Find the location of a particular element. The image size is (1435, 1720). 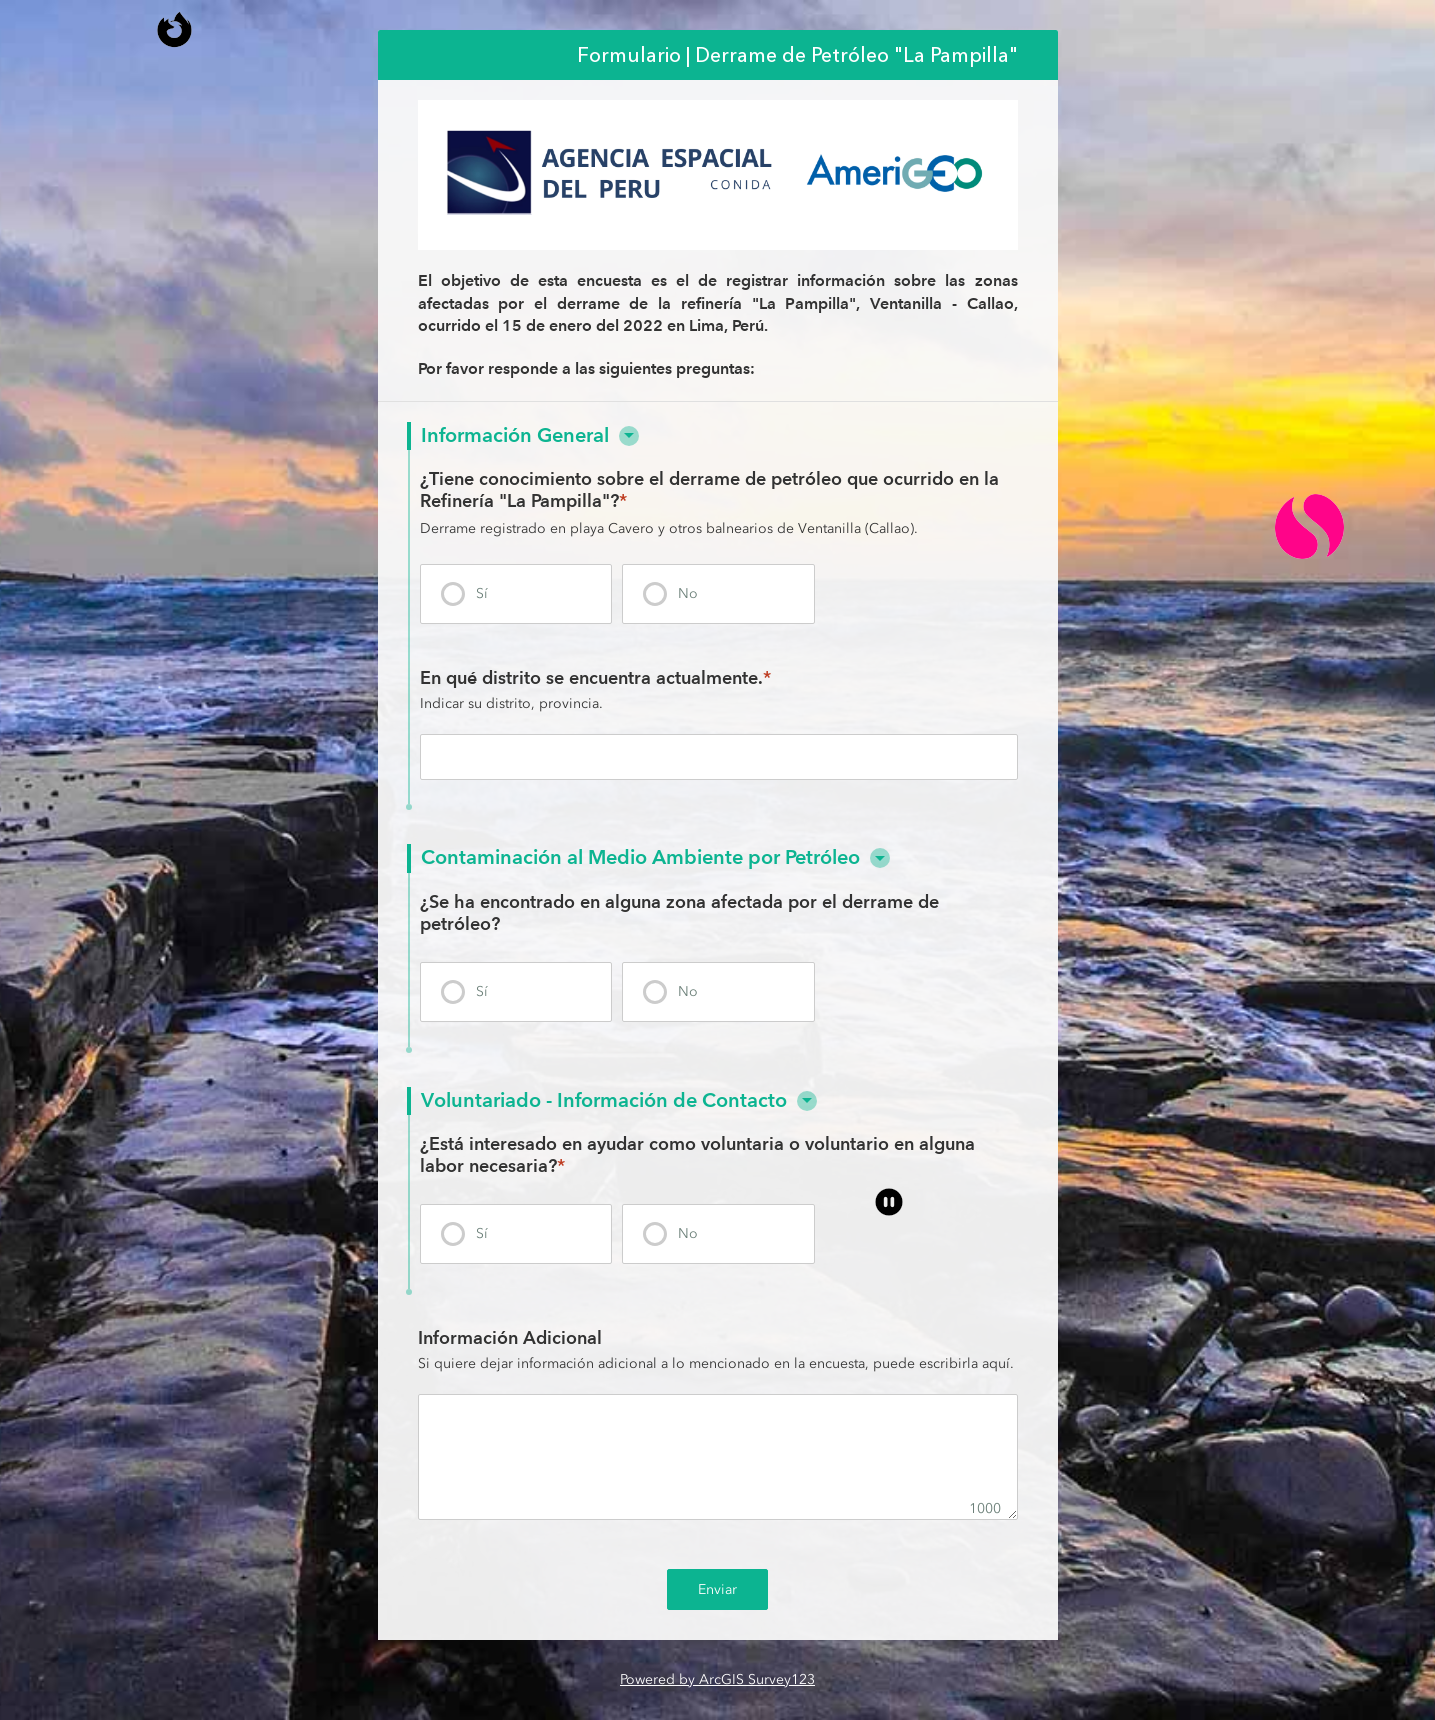

open Mozilla Firefox browser is located at coordinates (174, 29).